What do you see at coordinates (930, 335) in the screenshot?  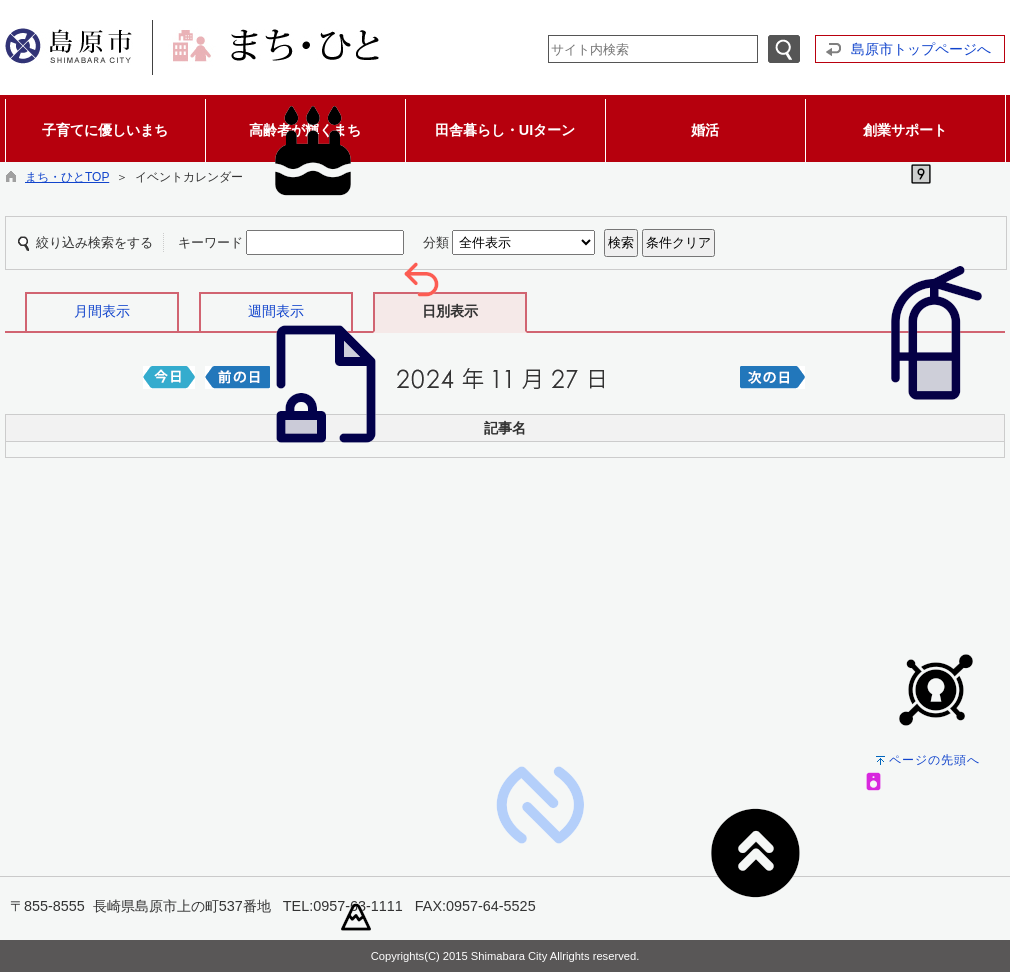 I see `access fire safety information` at bounding box center [930, 335].